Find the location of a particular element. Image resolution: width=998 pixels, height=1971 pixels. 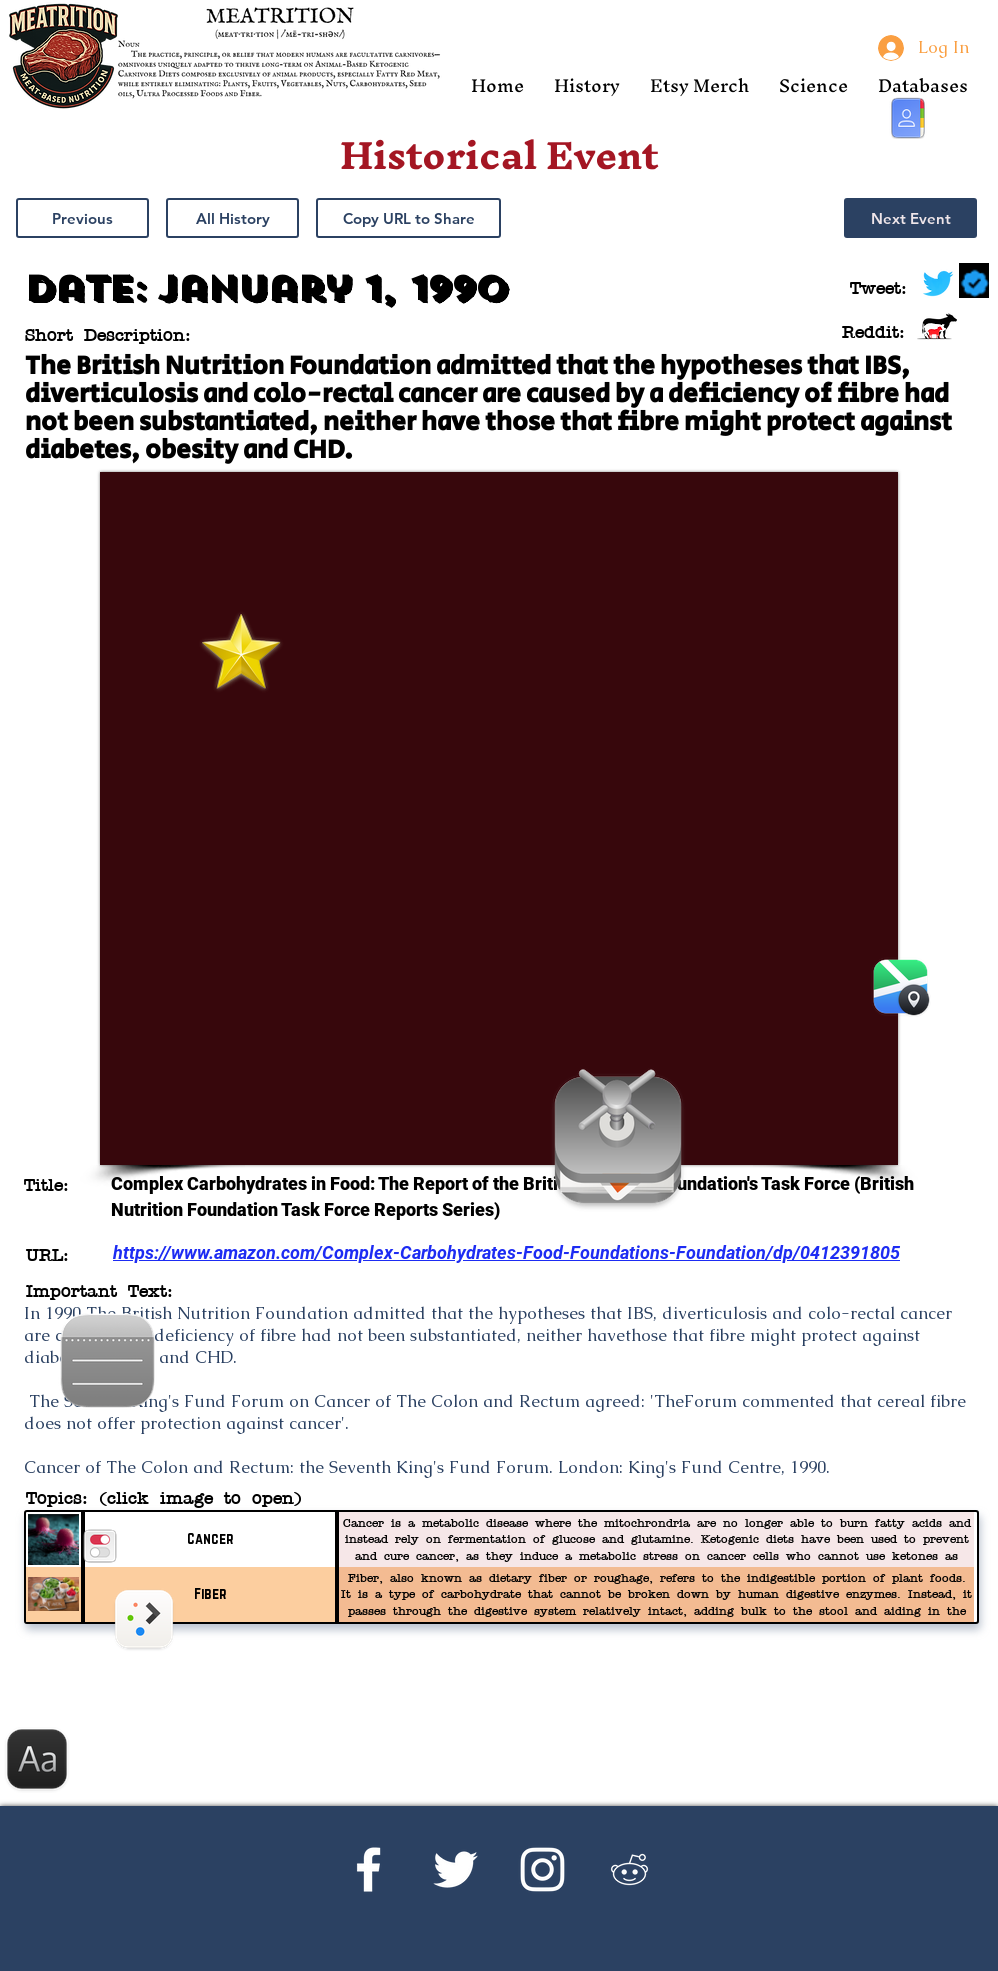

indicates a starred or favorited item is located at coordinates (241, 655).